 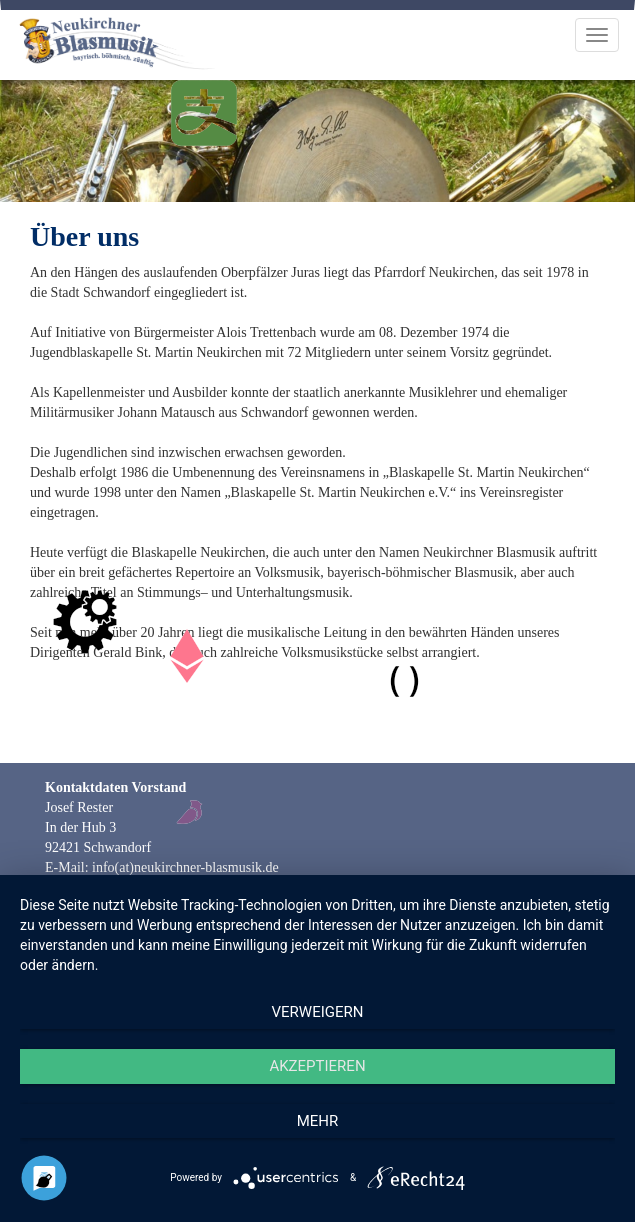 I want to click on Ethereum cryptocurrency logo, so click(x=187, y=656).